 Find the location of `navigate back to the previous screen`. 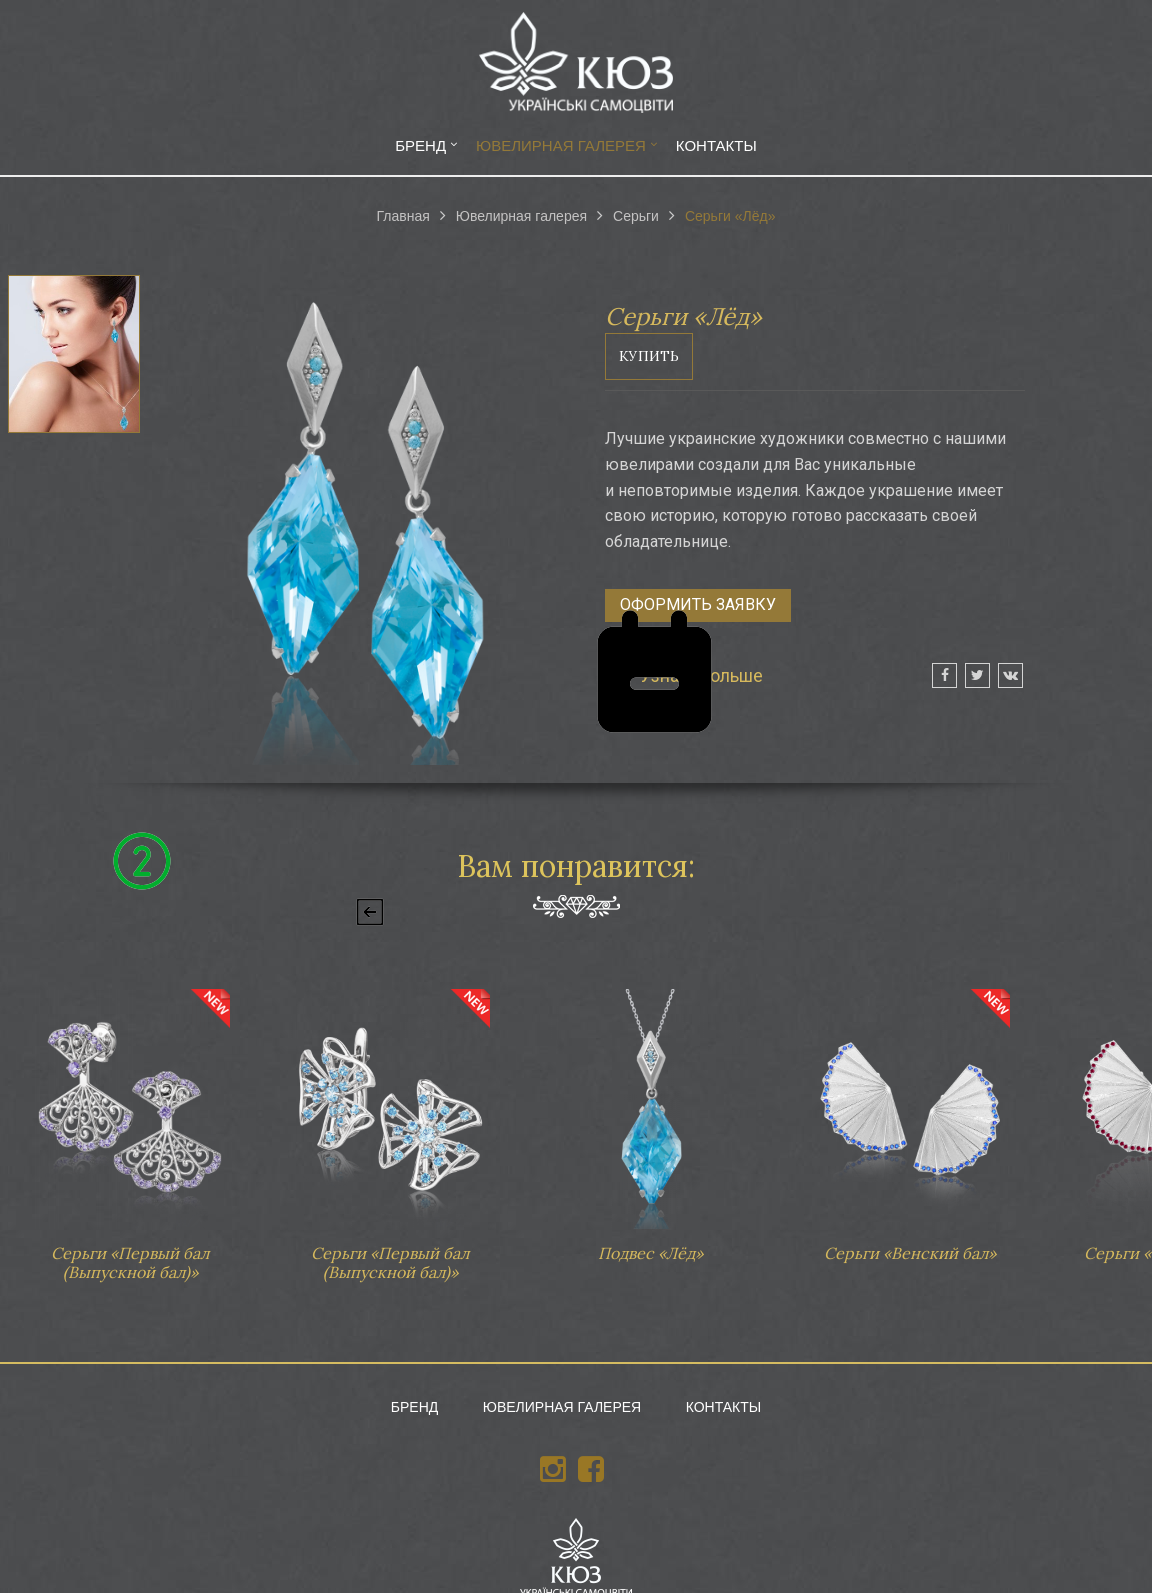

navigate back to the previous screen is located at coordinates (370, 912).